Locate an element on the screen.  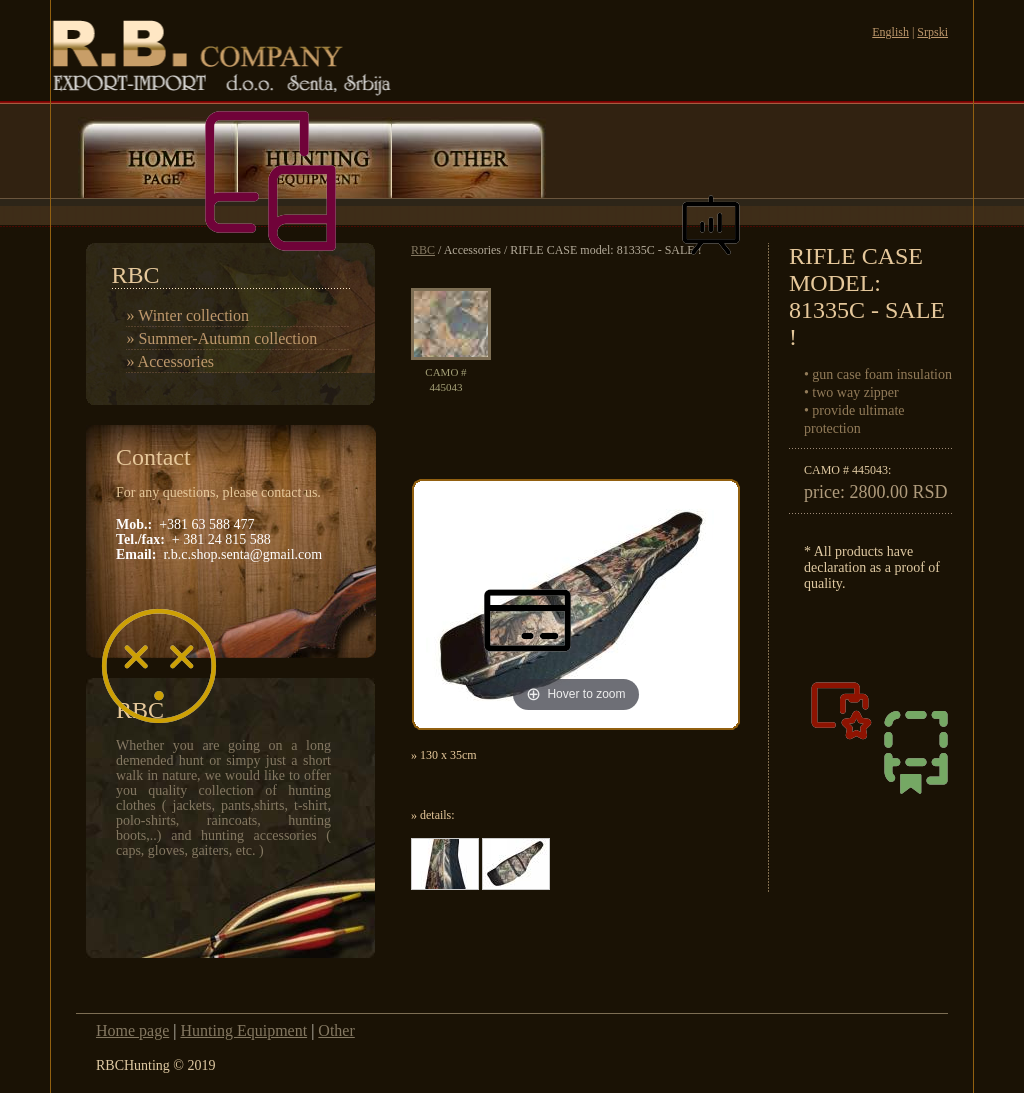
create a new repository from template is located at coordinates (916, 753).